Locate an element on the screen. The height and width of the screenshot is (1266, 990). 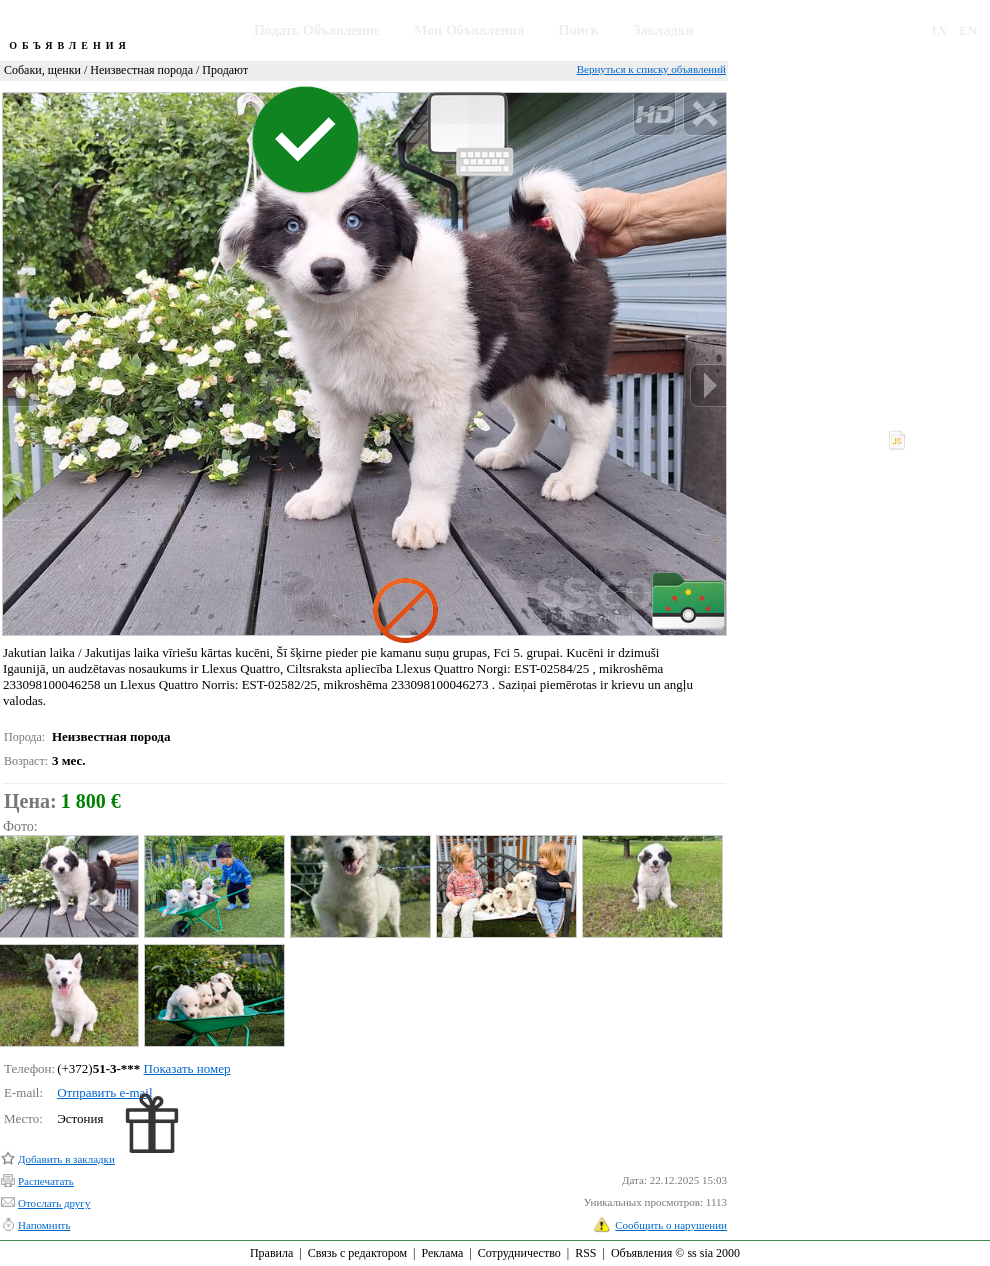
open pokémon friend ball themed folder is located at coordinates (688, 603).